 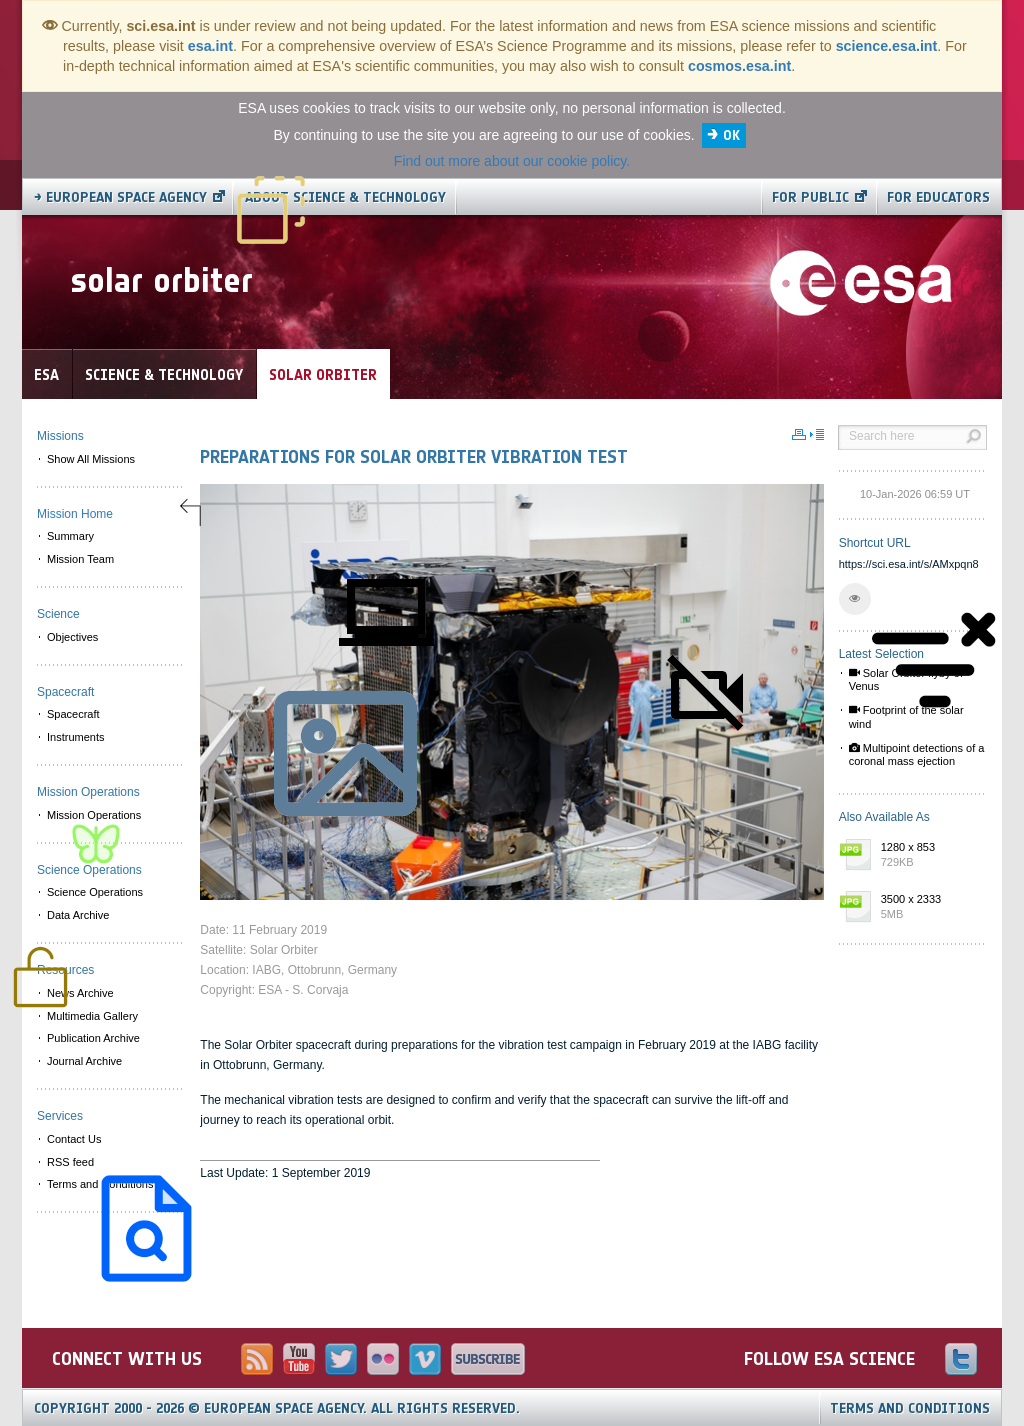 I want to click on remove or clear active filters, so click(x=935, y=672).